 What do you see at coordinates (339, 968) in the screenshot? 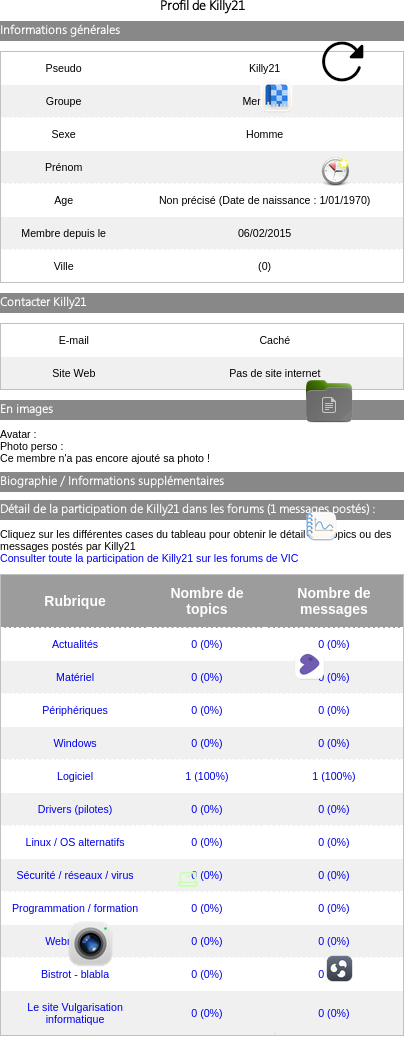
I see `launch ubuntu budgie desktop application` at bounding box center [339, 968].